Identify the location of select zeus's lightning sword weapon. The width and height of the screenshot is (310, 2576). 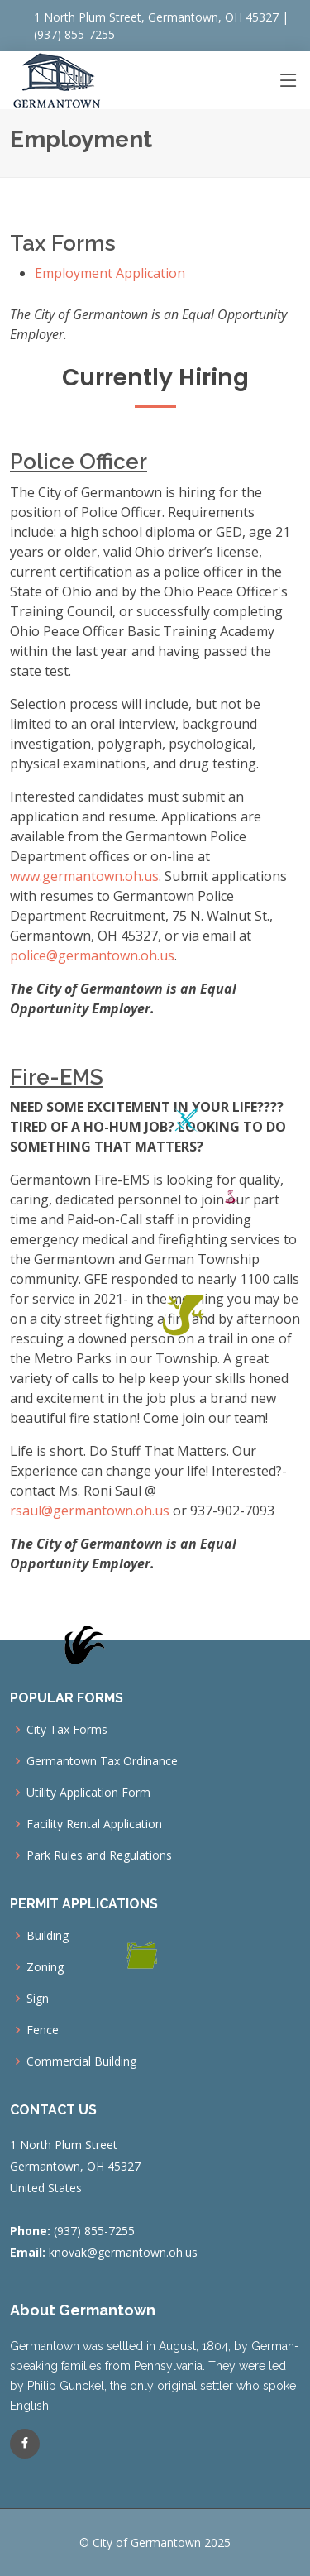
(186, 1120).